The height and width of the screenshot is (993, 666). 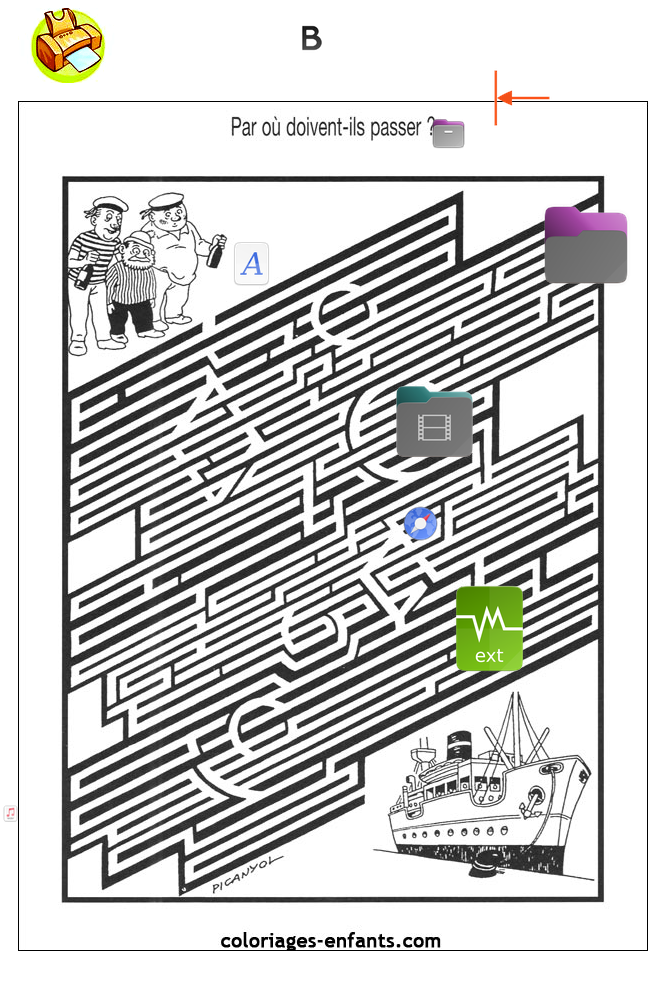 What do you see at coordinates (586, 245) in the screenshot?
I see `an open folder in the file system` at bounding box center [586, 245].